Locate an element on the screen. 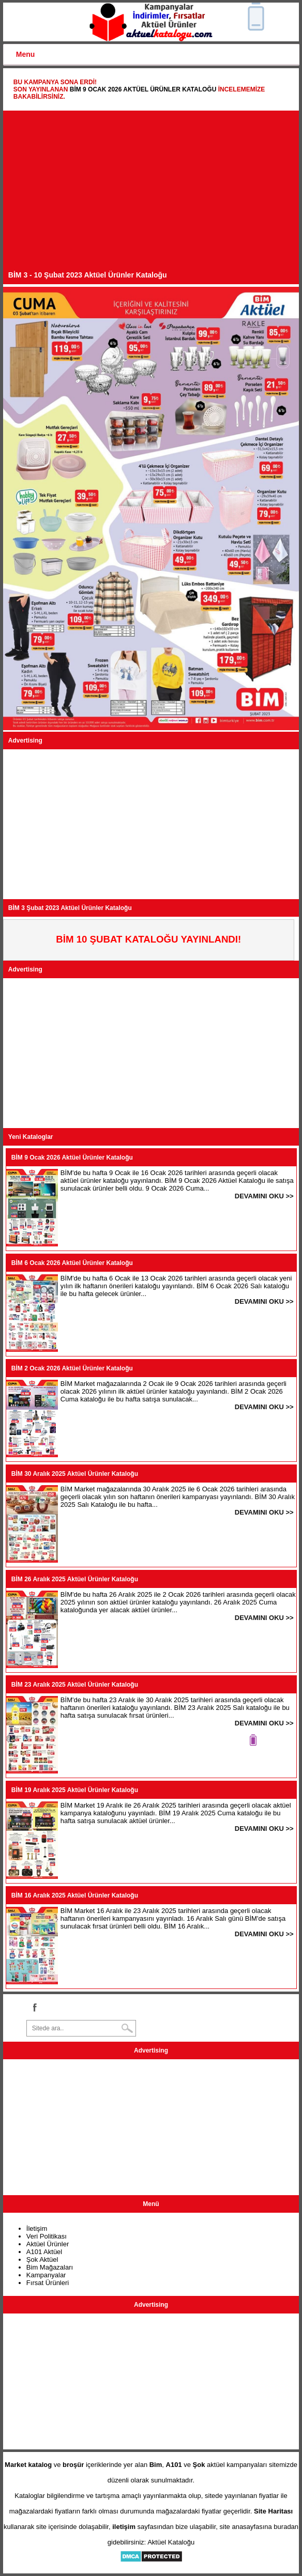 The width and height of the screenshot is (302, 2576). indicates low battery level is located at coordinates (256, 17).